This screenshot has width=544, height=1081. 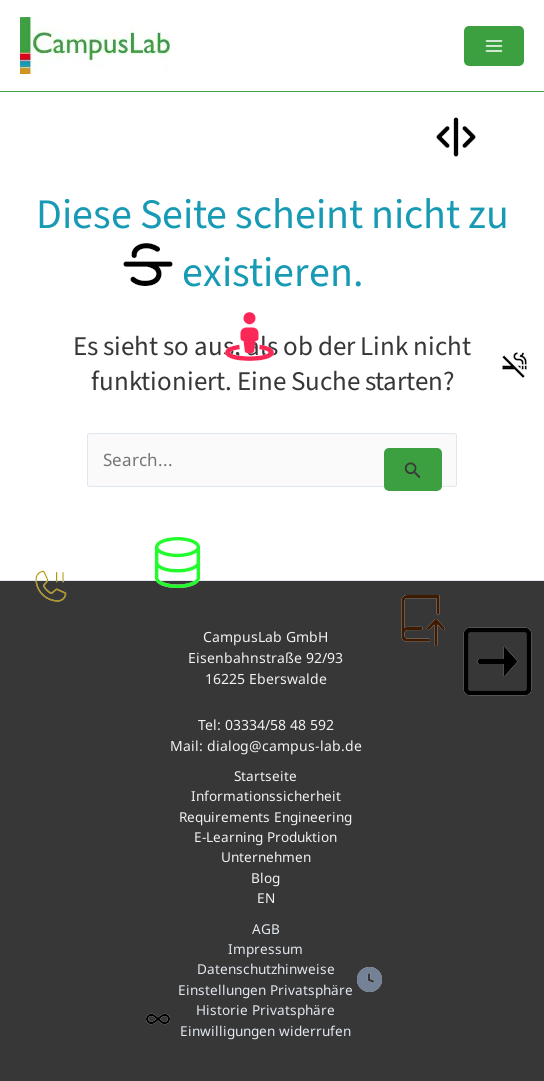 What do you see at coordinates (420, 620) in the screenshot?
I see `push changes to a repository` at bounding box center [420, 620].